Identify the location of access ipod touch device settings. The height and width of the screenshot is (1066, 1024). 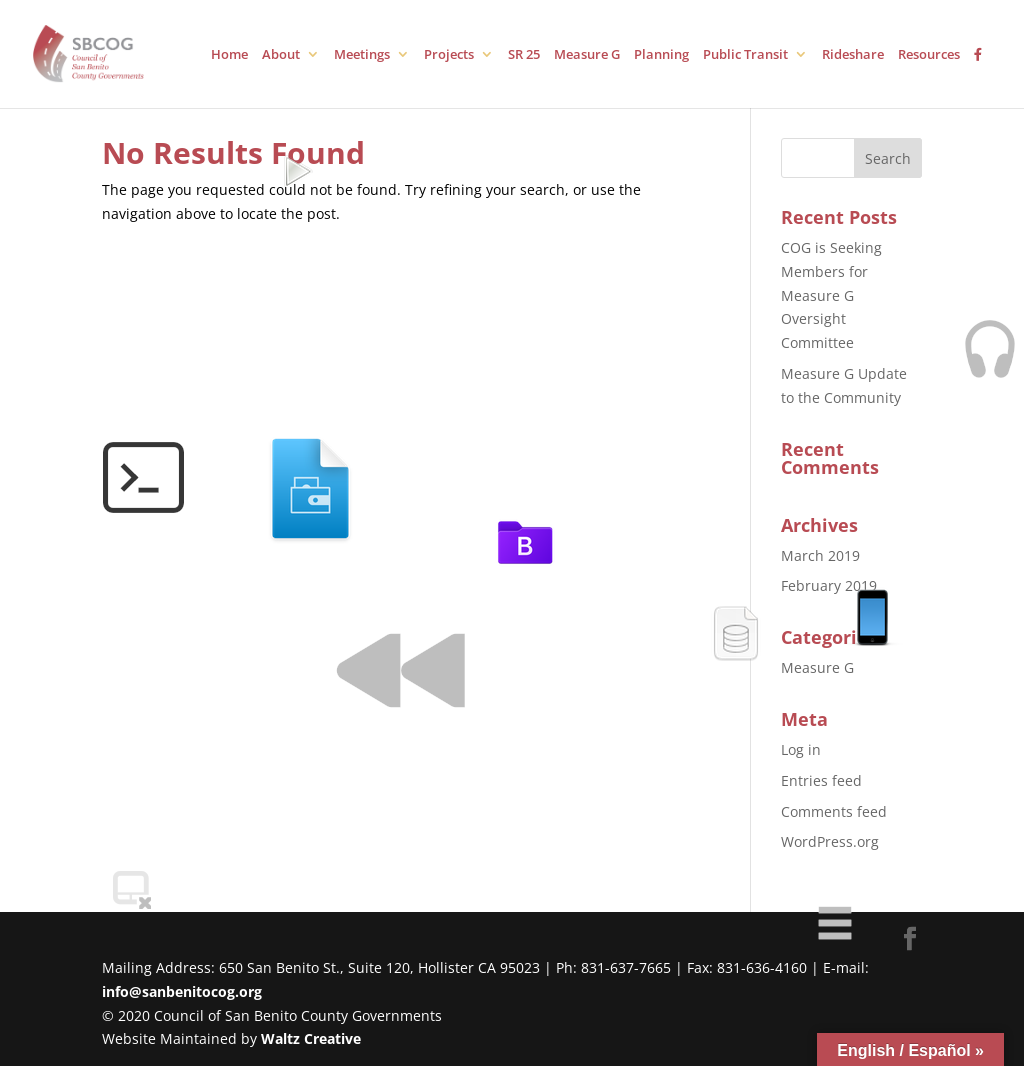
(872, 616).